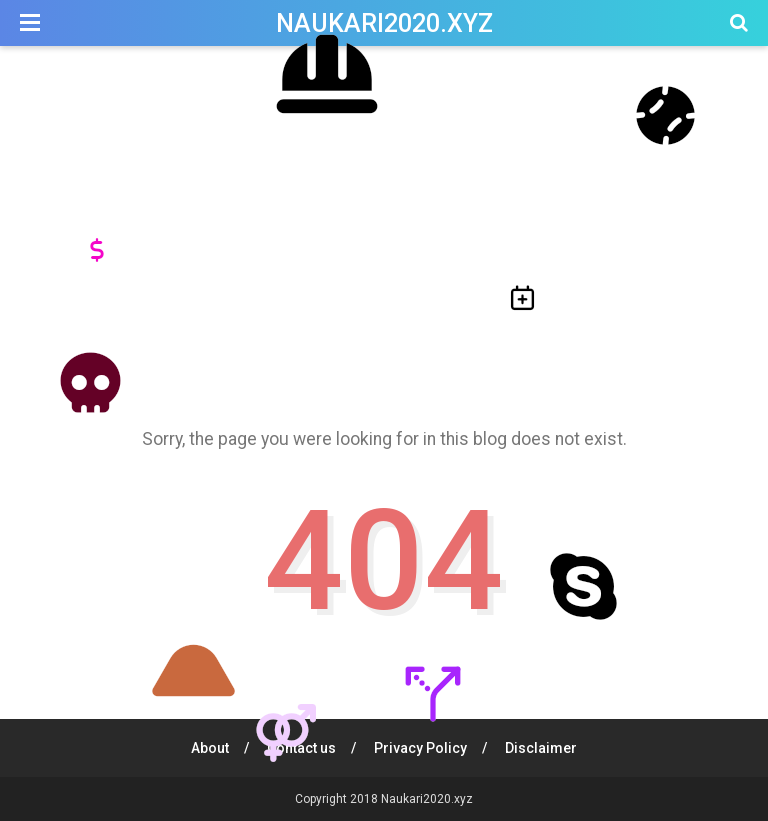  What do you see at coordinates (433, 694) in the screenshot?
I see `take alternate route to the right` at bounding box center [433, 694].